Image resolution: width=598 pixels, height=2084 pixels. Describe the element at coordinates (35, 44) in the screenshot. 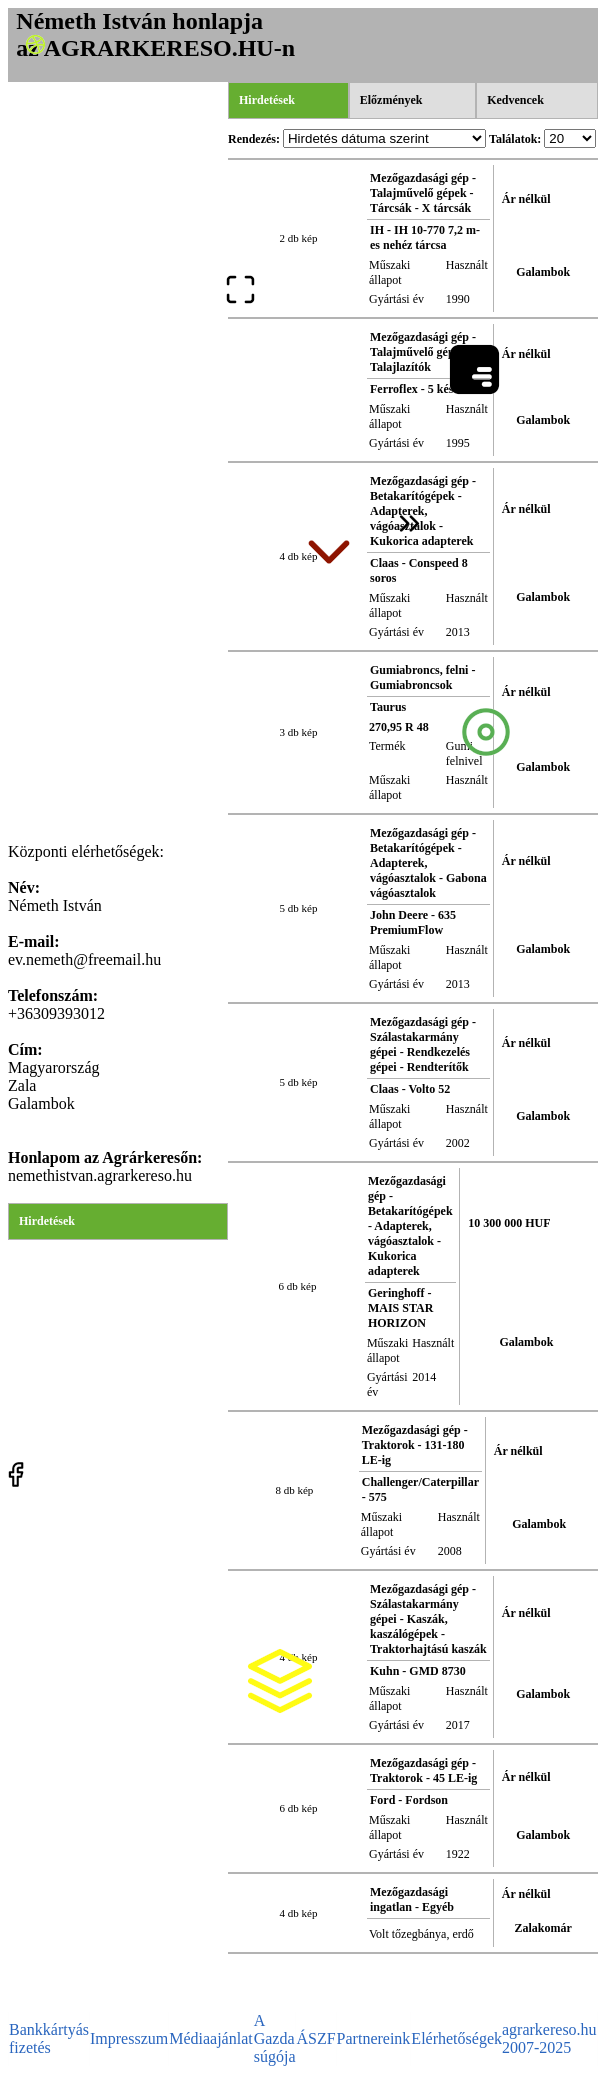

I see `visit dribbble profile or portfolio` at that location.